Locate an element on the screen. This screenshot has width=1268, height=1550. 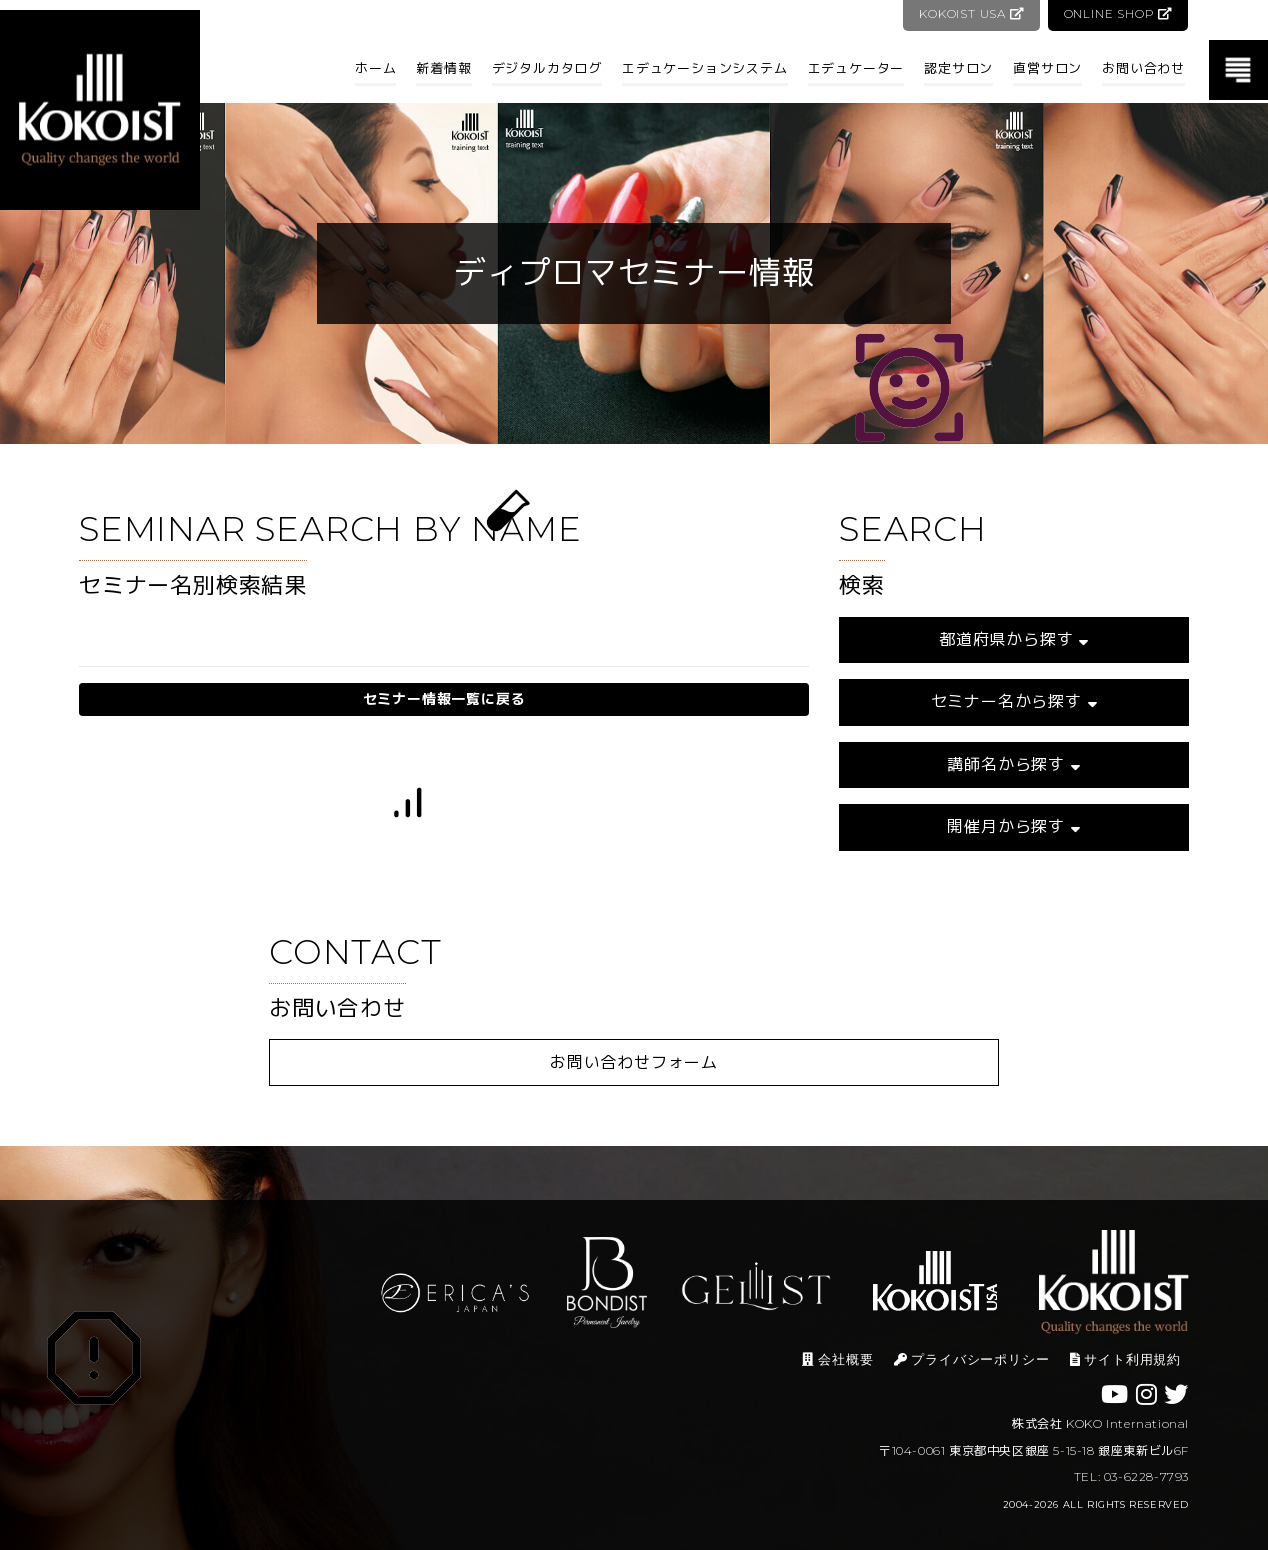
run a test or experiment is located at coordinates (507, 510).